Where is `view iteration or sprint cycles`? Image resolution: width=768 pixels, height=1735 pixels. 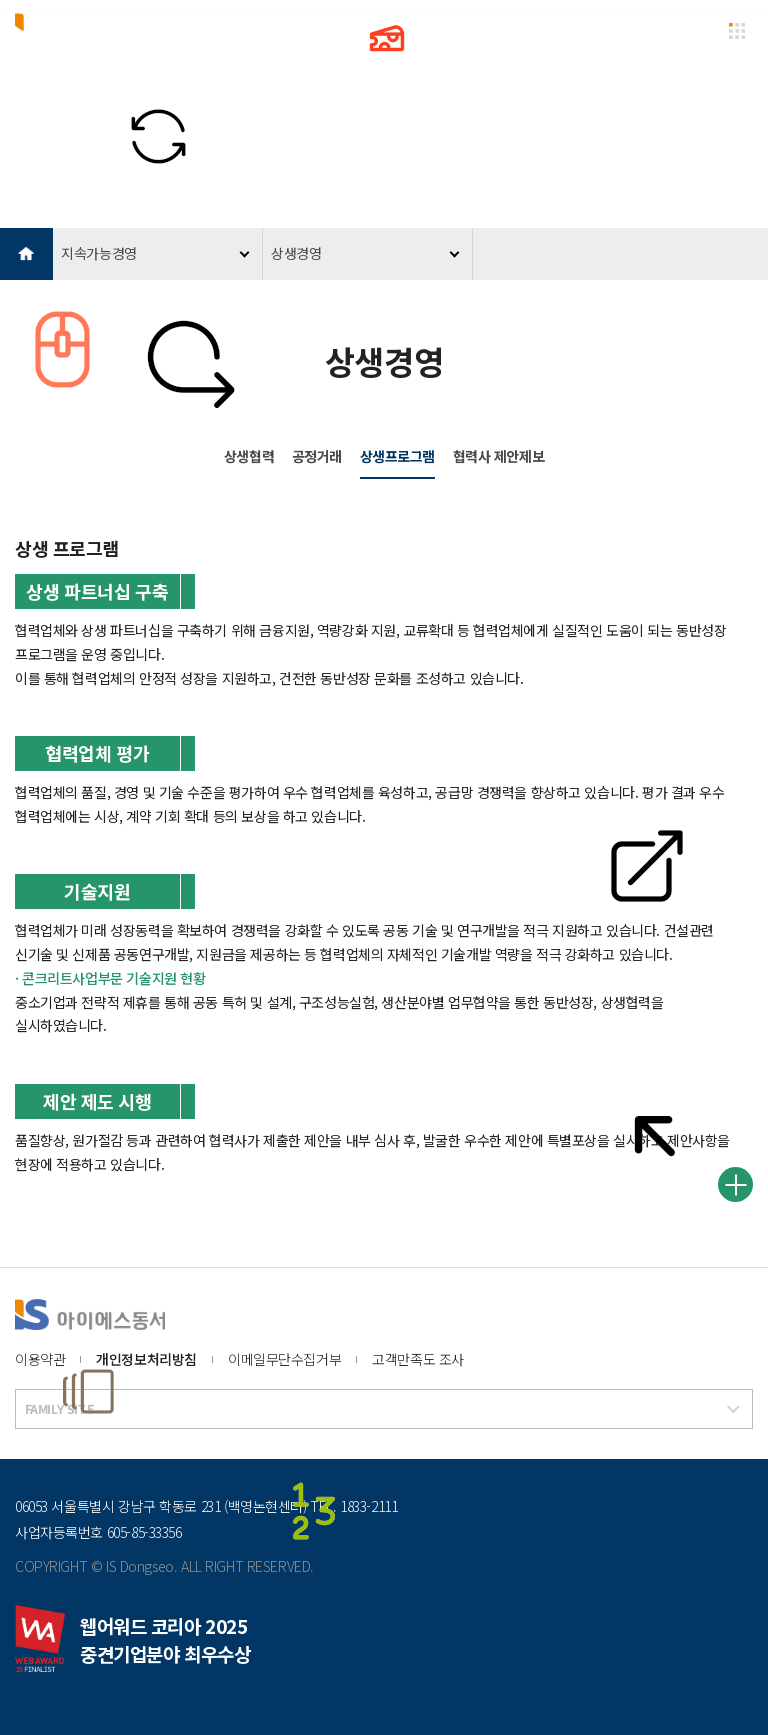
view iteration or sprint cycles is located at coordinates (189, 362).